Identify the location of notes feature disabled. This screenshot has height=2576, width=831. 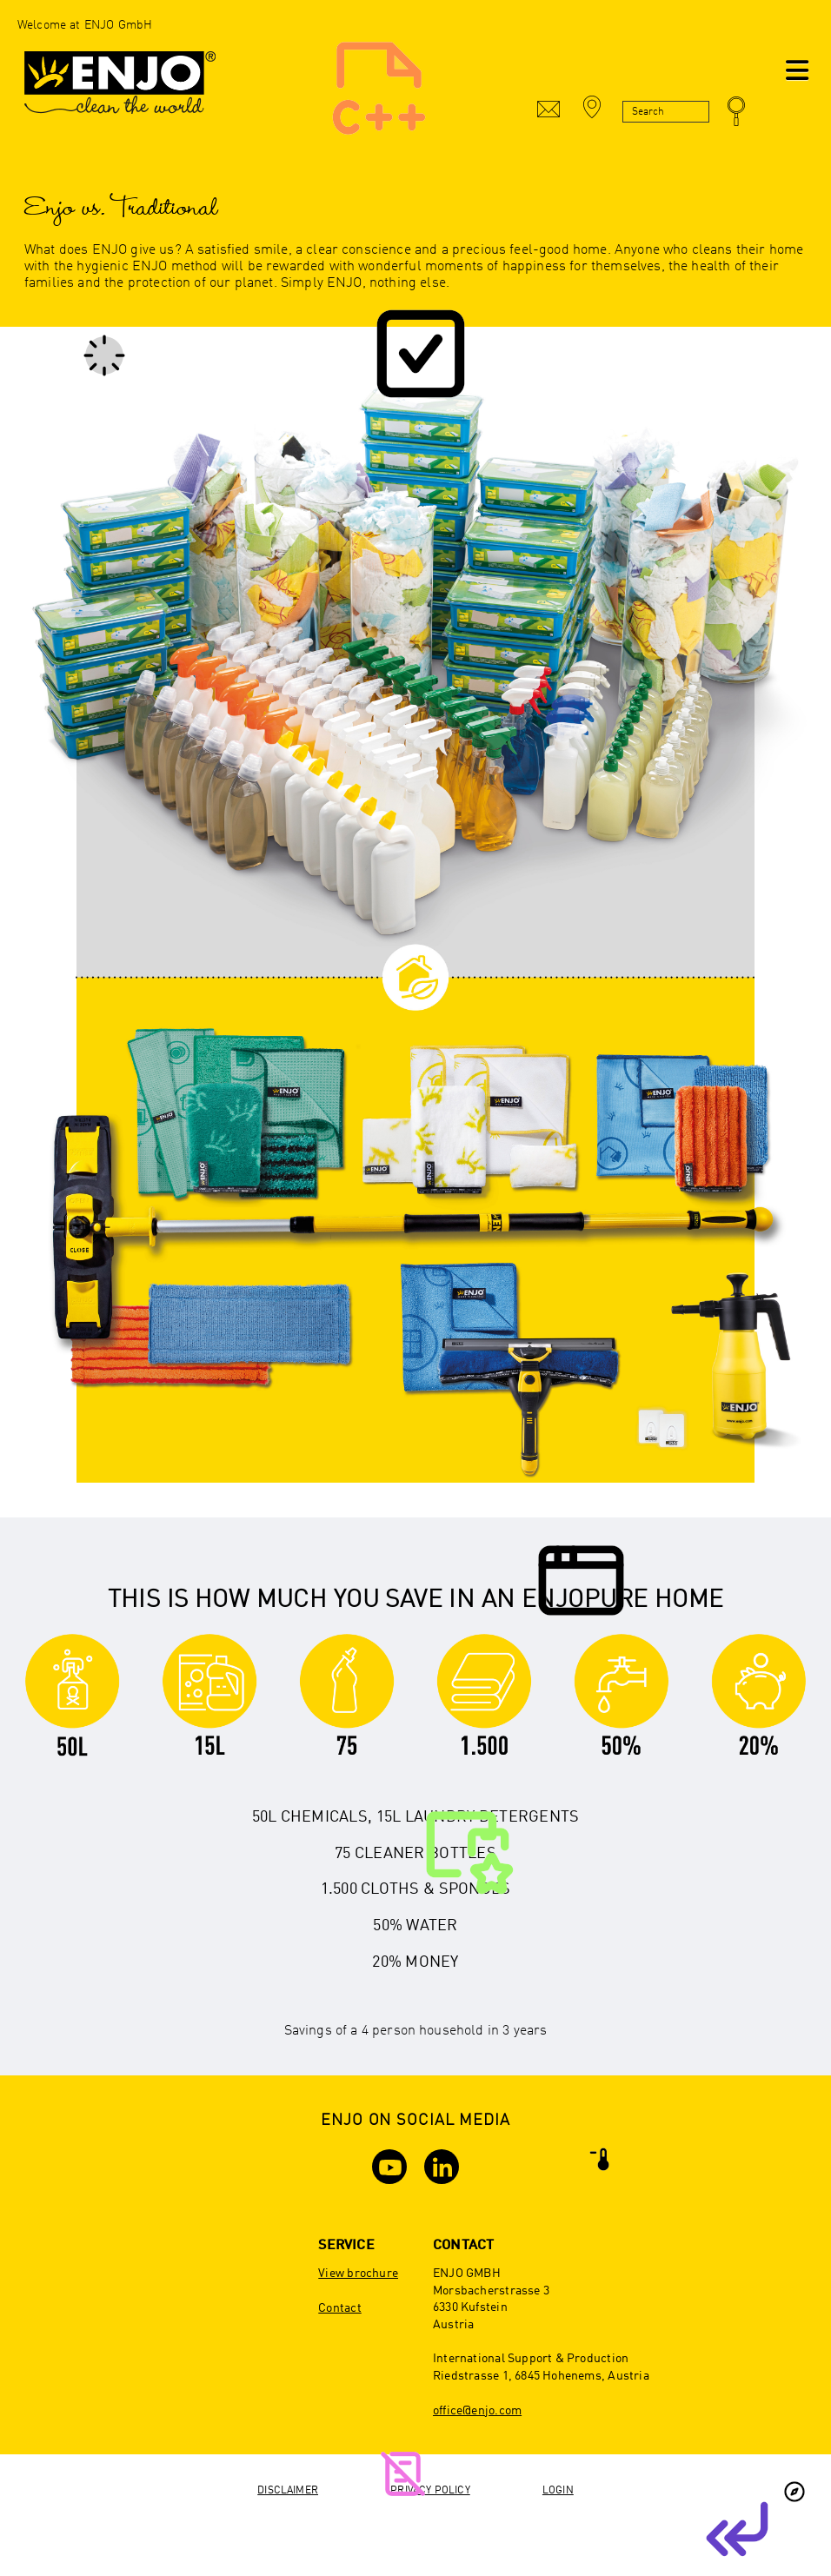
(402, 2473).